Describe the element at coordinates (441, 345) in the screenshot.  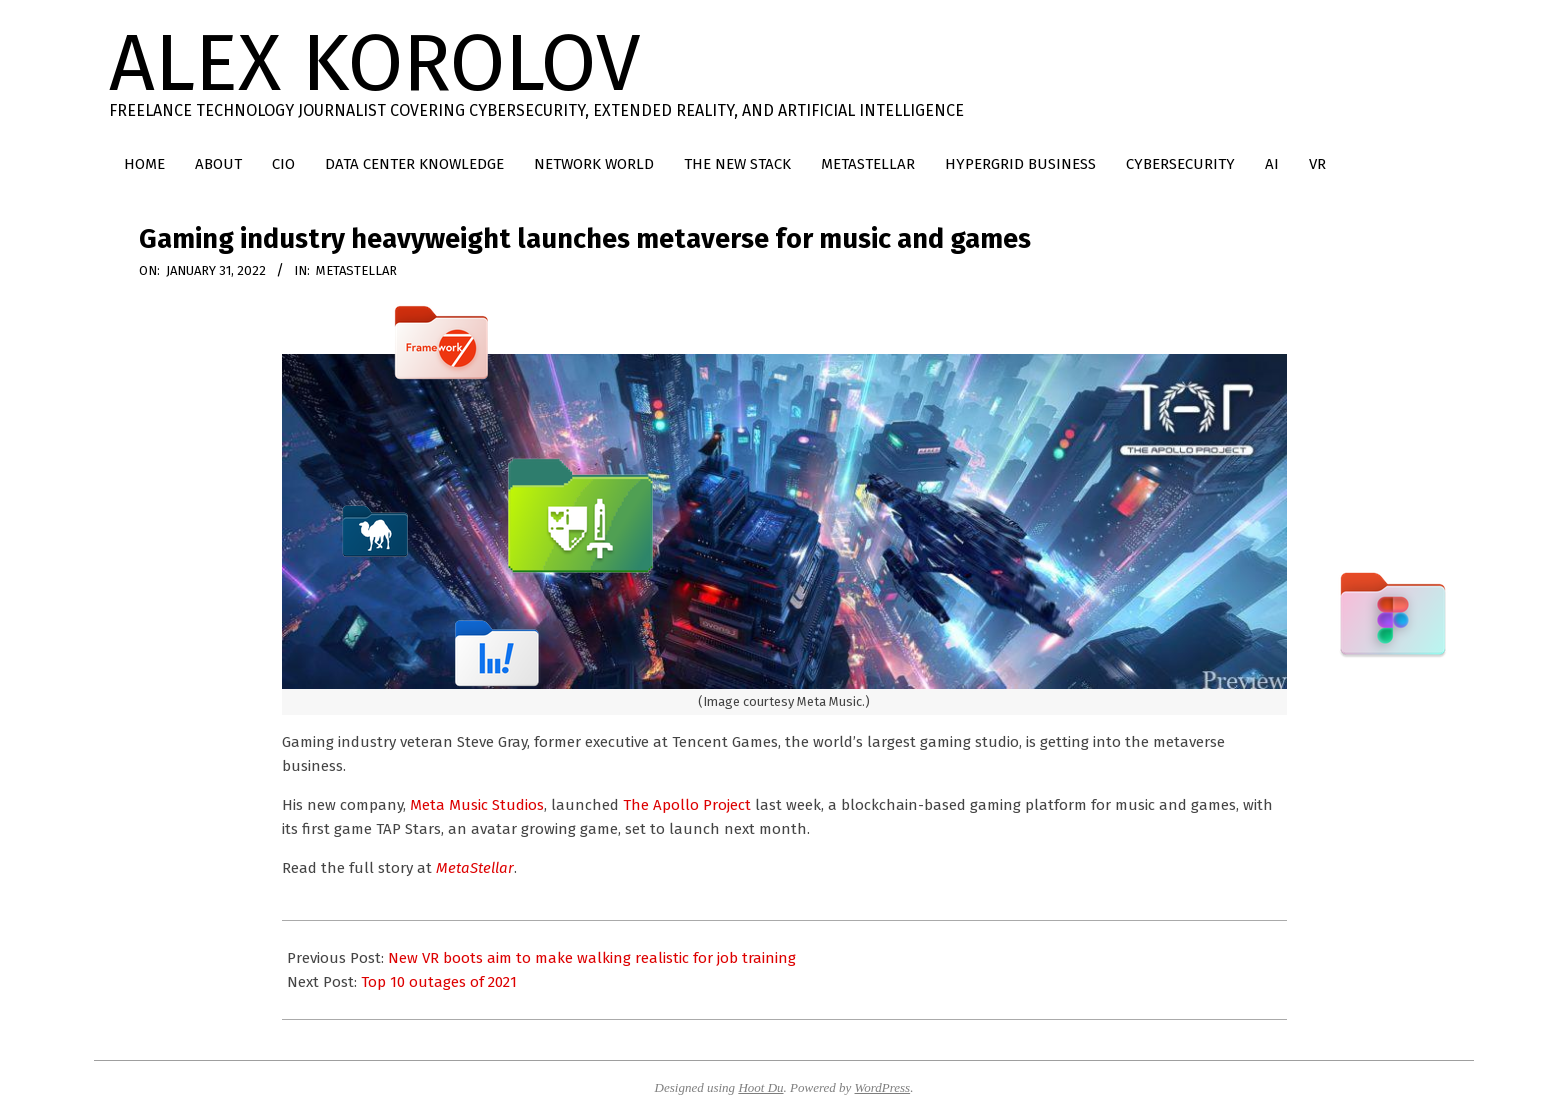
I see `open framework7 project folder` at that location.